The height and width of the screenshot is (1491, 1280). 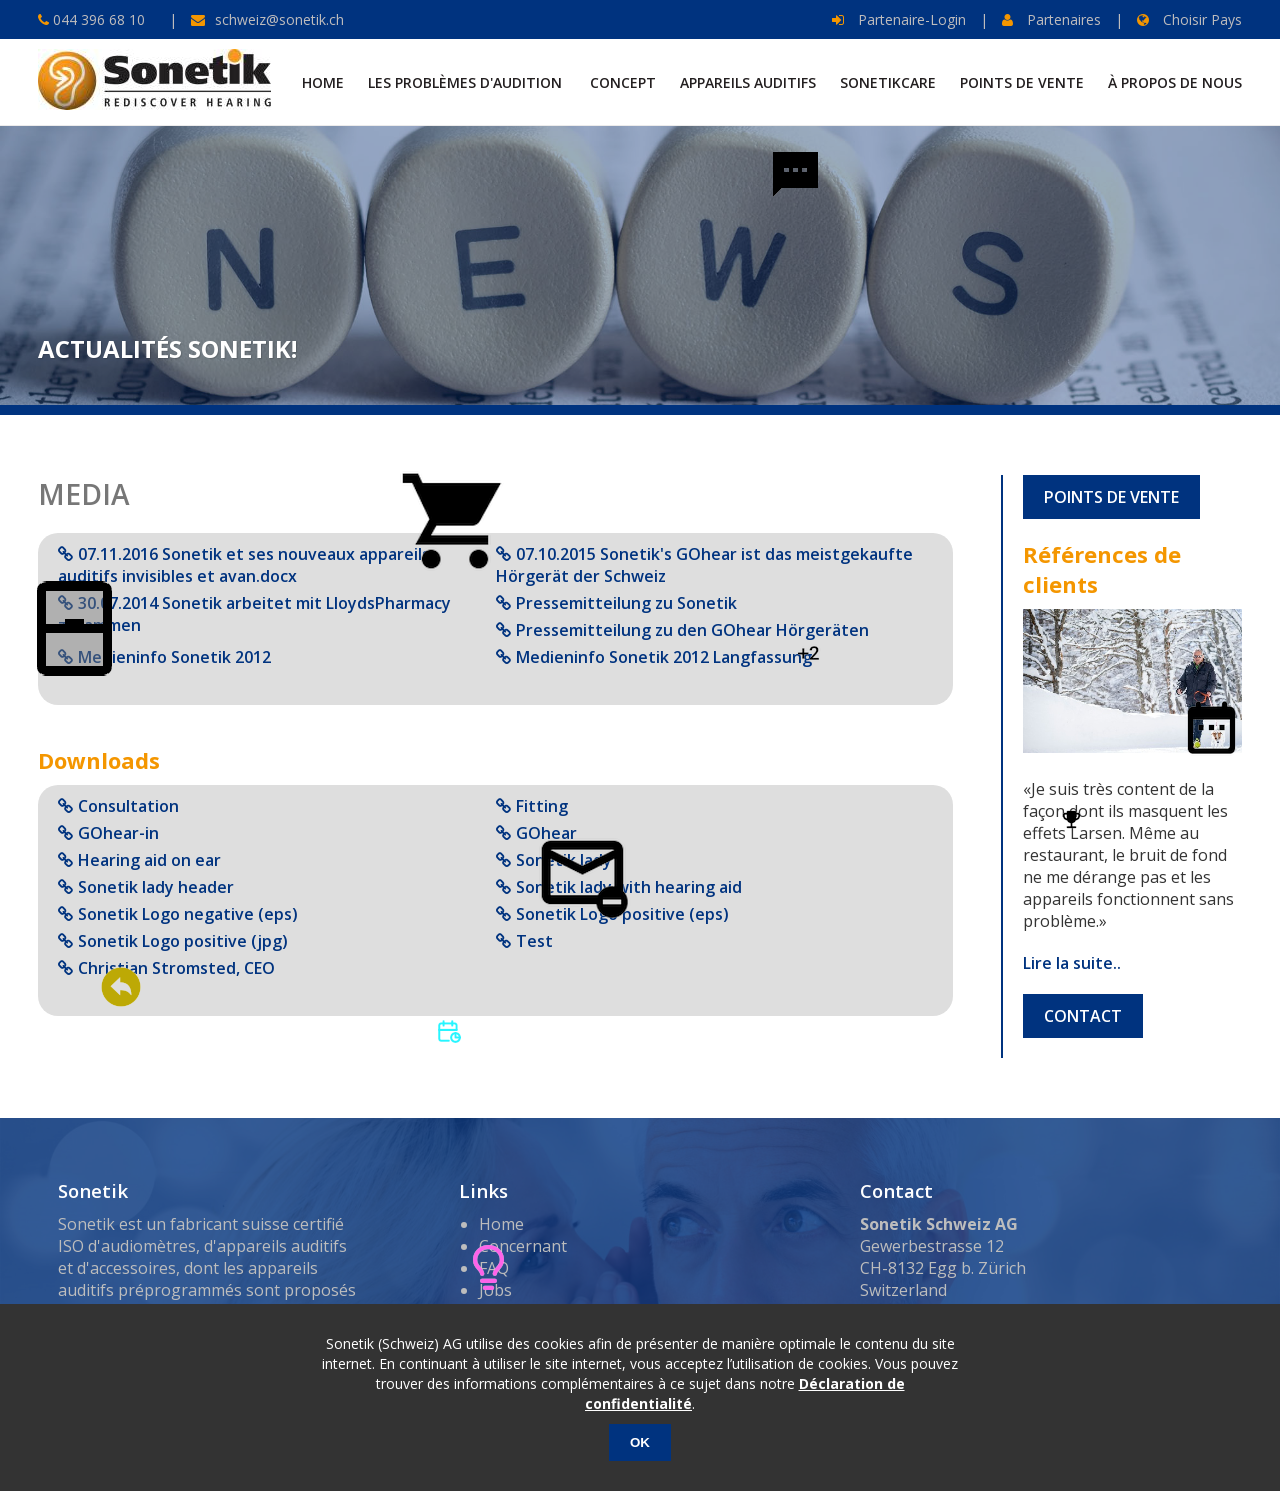 I want to click on view achievements or awards, so click(x=1071, y=819).